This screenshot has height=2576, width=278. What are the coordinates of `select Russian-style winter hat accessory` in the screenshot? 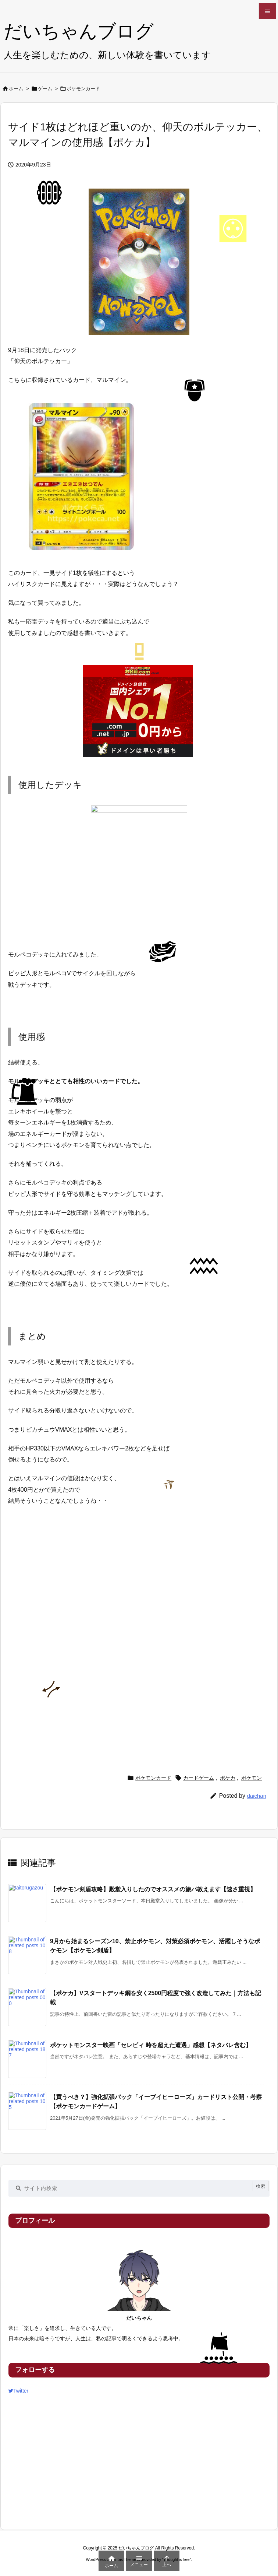 It's located at (195, 390).